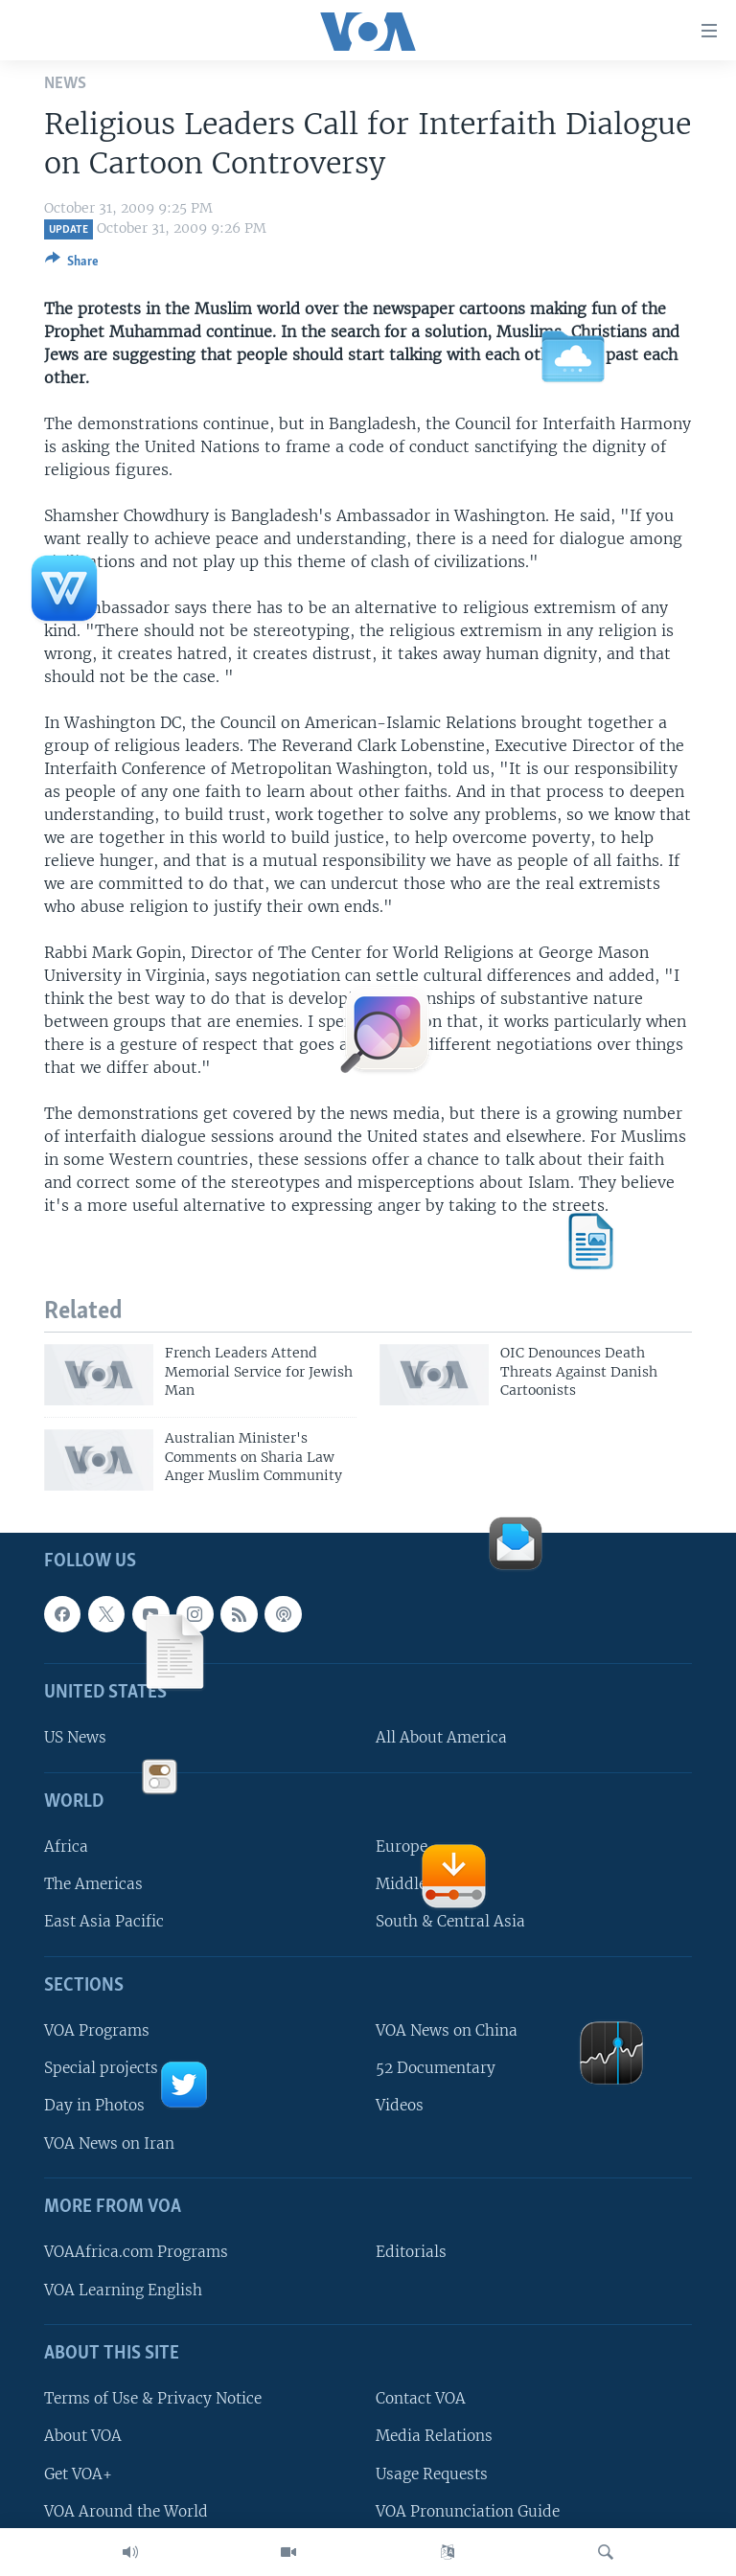  What do you see at coordinates (516, 1543) in the screenshot?
I see `open the mail app` at bounding box center [516, 1543].